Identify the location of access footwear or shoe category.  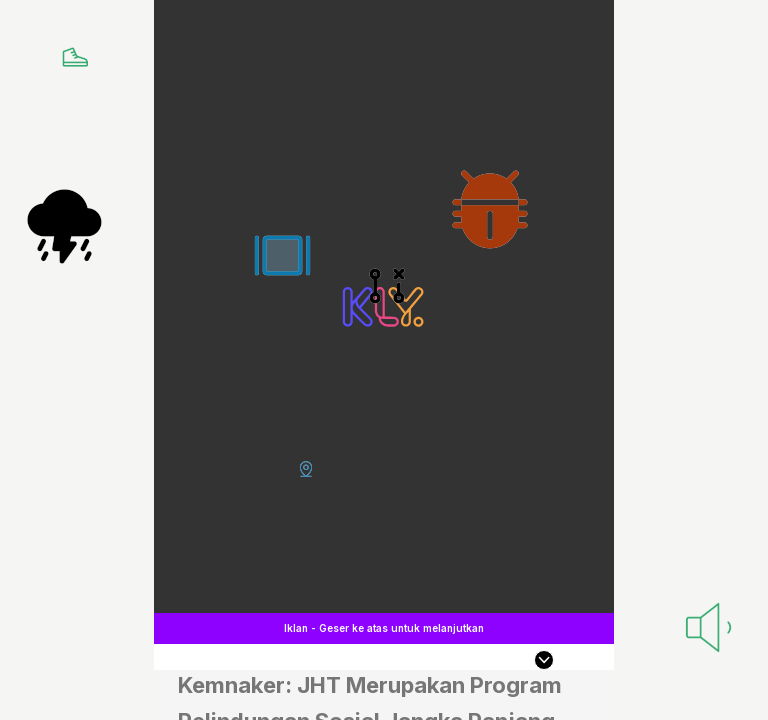
(74, 58).